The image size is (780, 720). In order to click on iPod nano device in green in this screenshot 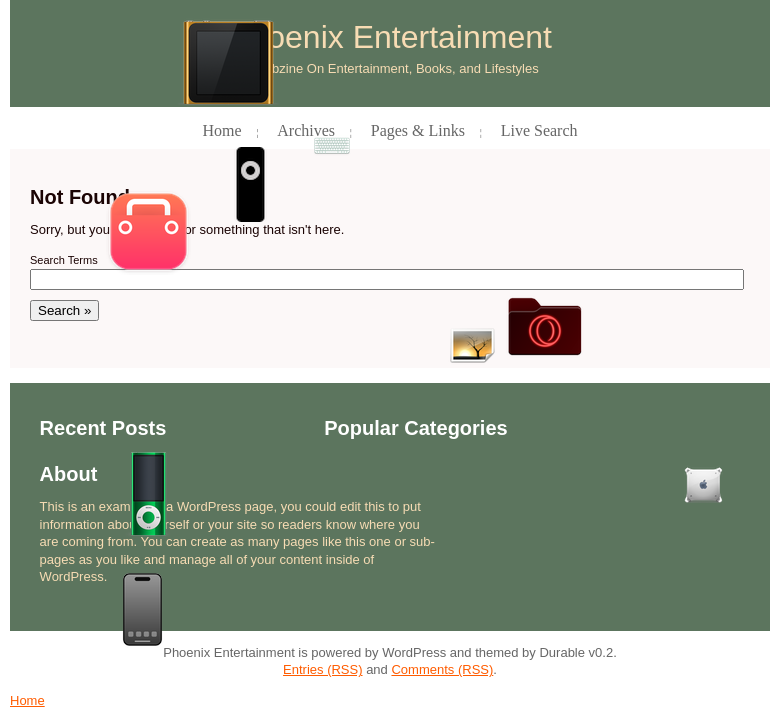, I will do `click(148, 495)`.